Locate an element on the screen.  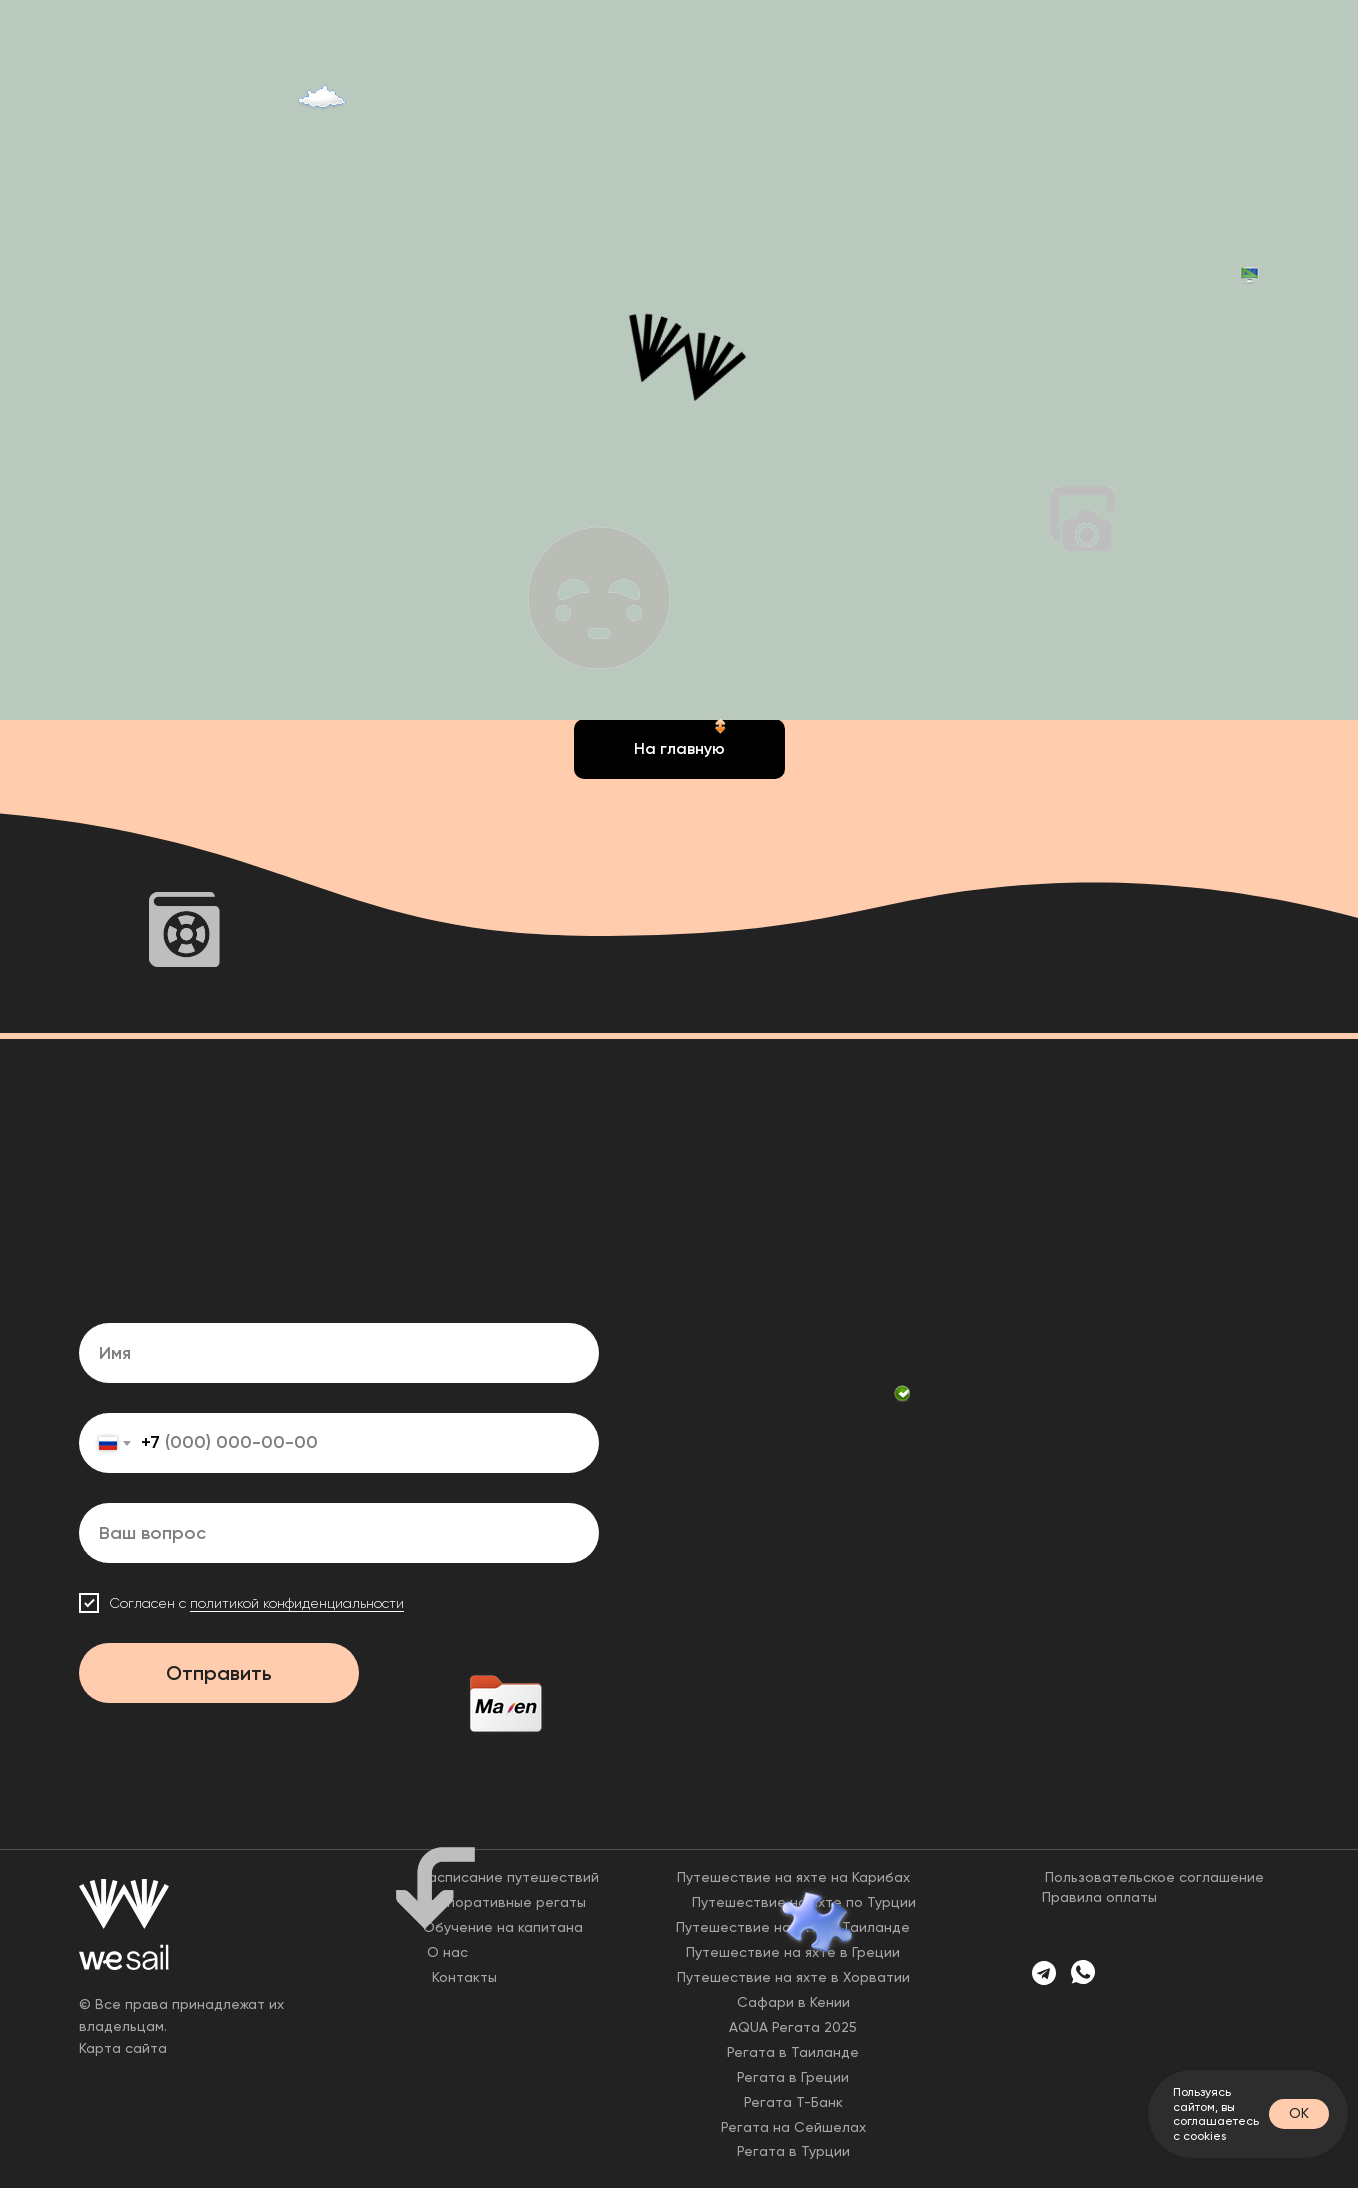
flip object vertically is located at coordinates (720, 726).